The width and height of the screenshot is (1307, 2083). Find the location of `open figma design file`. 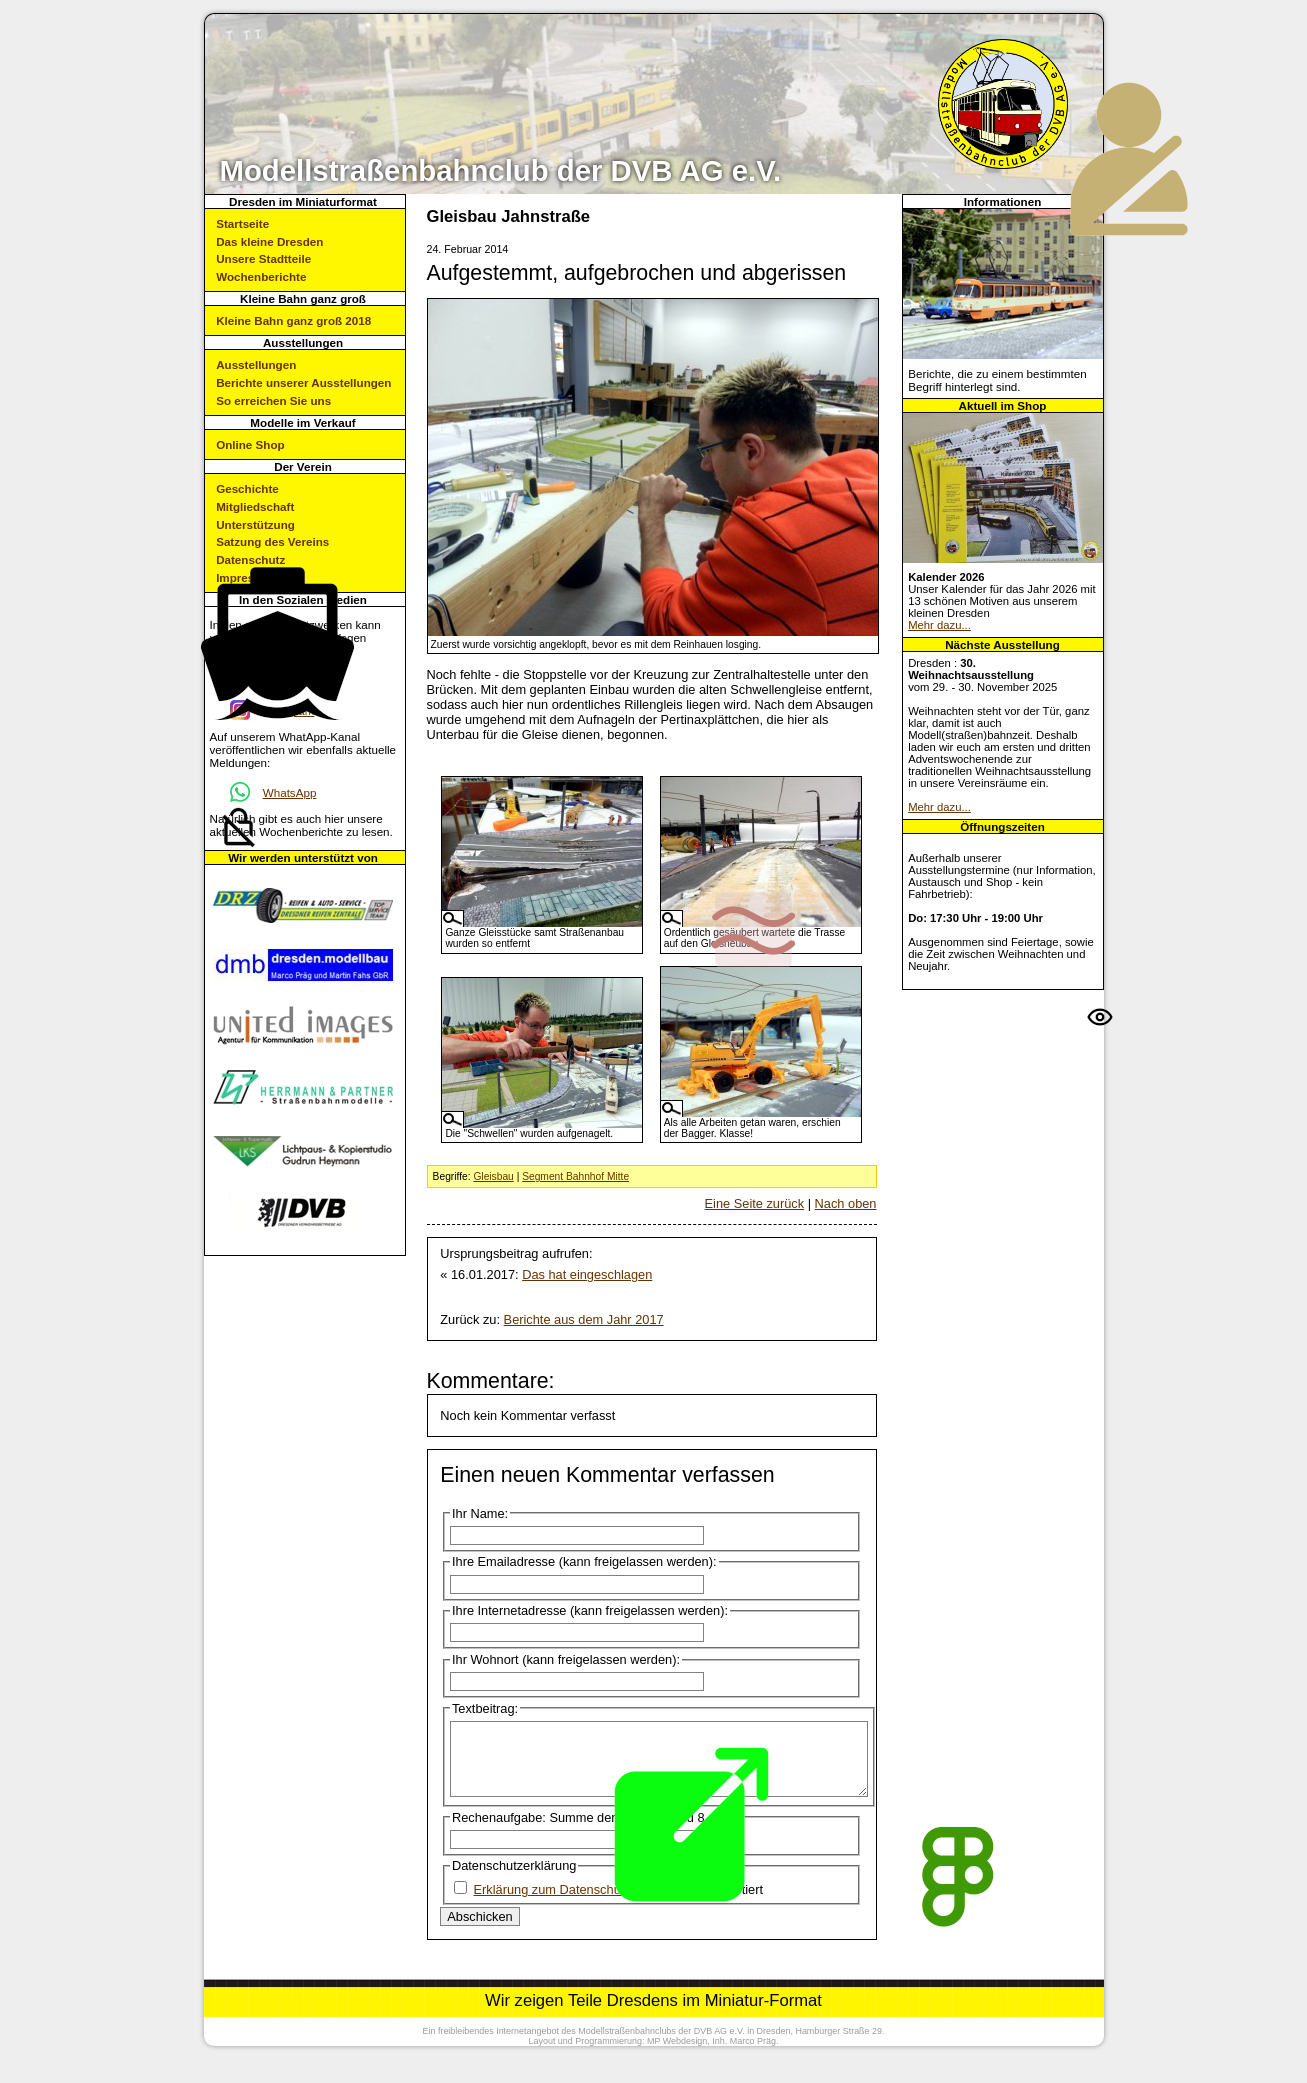

open figma design file is located at coordinates (956, 1875).